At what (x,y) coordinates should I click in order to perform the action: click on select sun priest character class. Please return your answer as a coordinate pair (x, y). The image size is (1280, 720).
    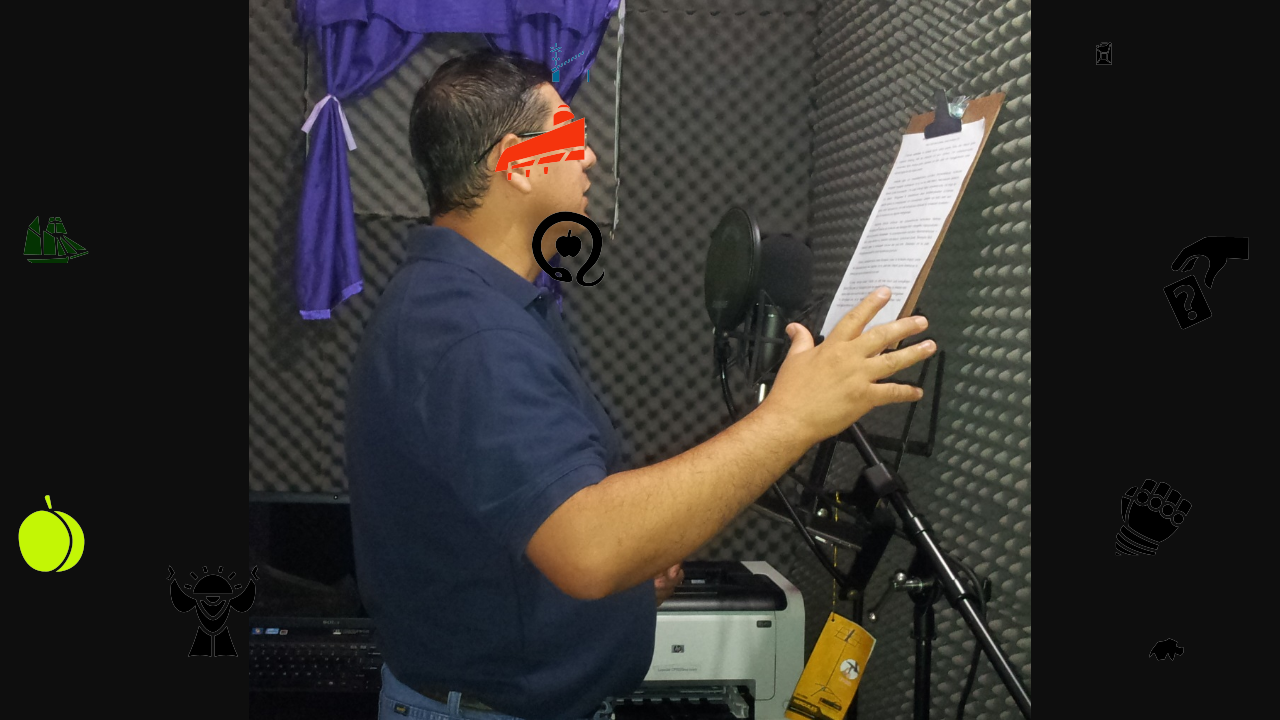
    Looking at the image, I should click on (213, 611).